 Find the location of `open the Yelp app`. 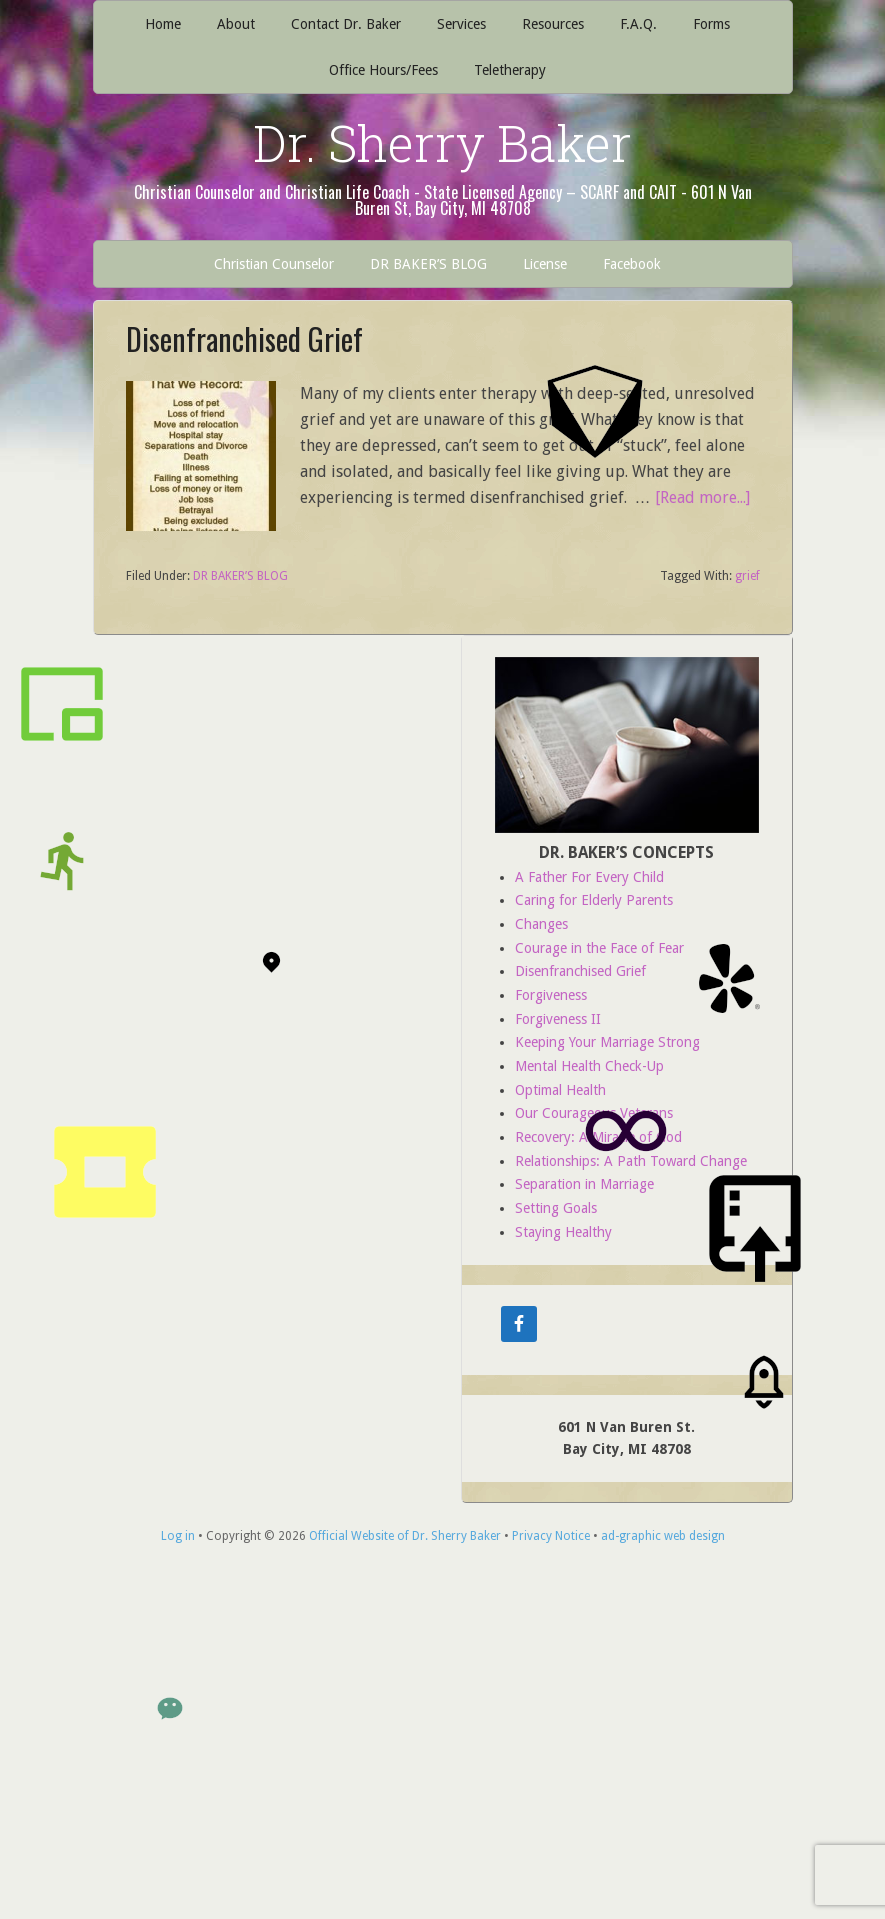

open the Yelp app is located at coordinates (729, 978).